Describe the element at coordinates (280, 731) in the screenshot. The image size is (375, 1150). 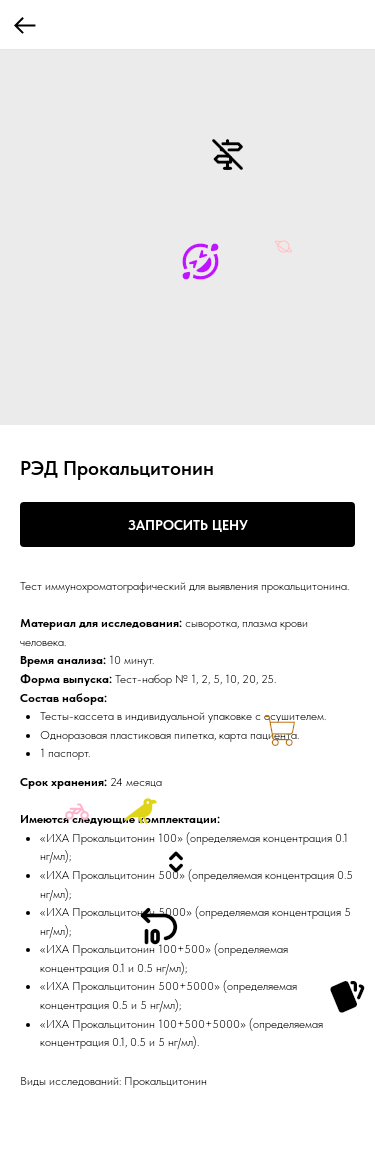
I see `view your shopping cart` at that location.